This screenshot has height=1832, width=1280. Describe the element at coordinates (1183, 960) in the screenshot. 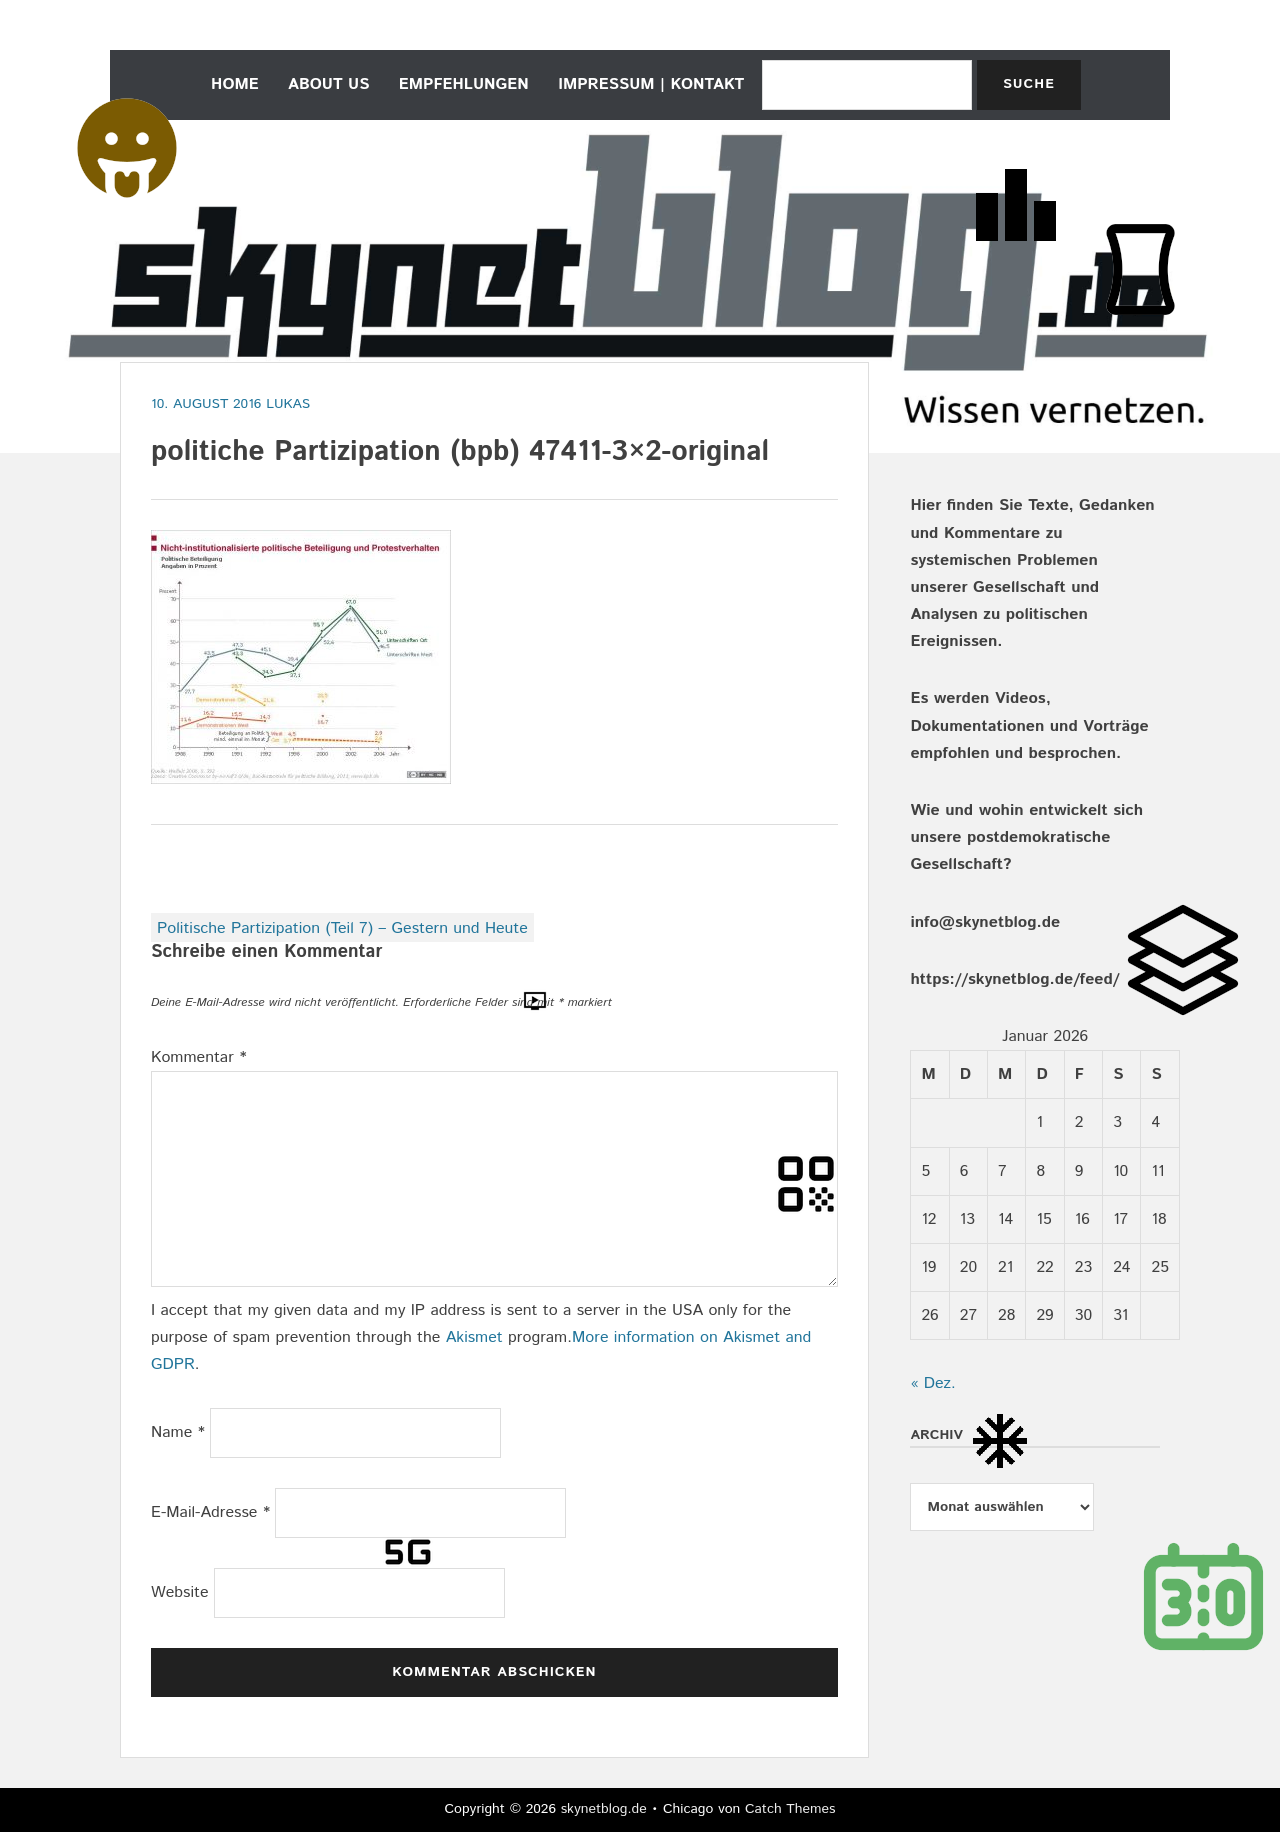

I see `view layers or stacked content` at that location.